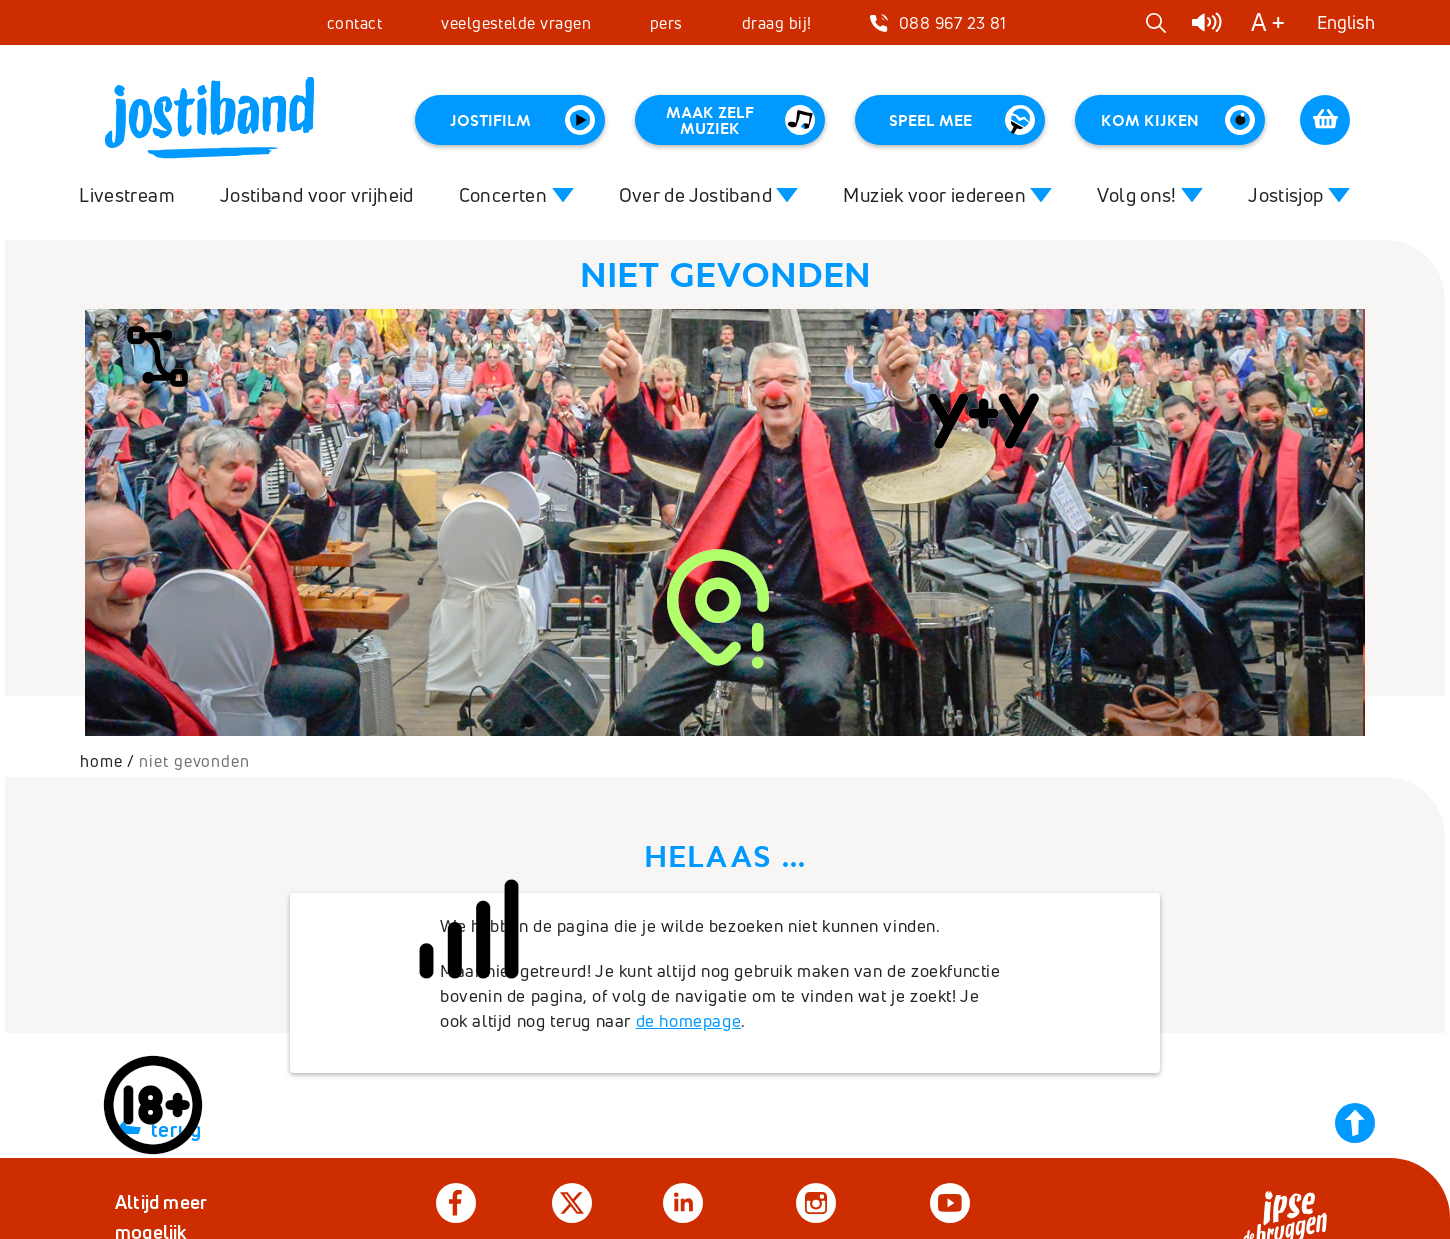 The height and width of the screenshot is (1239, 1450). Describe the element at coordinates (153, 1105) in the screenshot. I see `indicates age-restricted content (18+)` at that location.